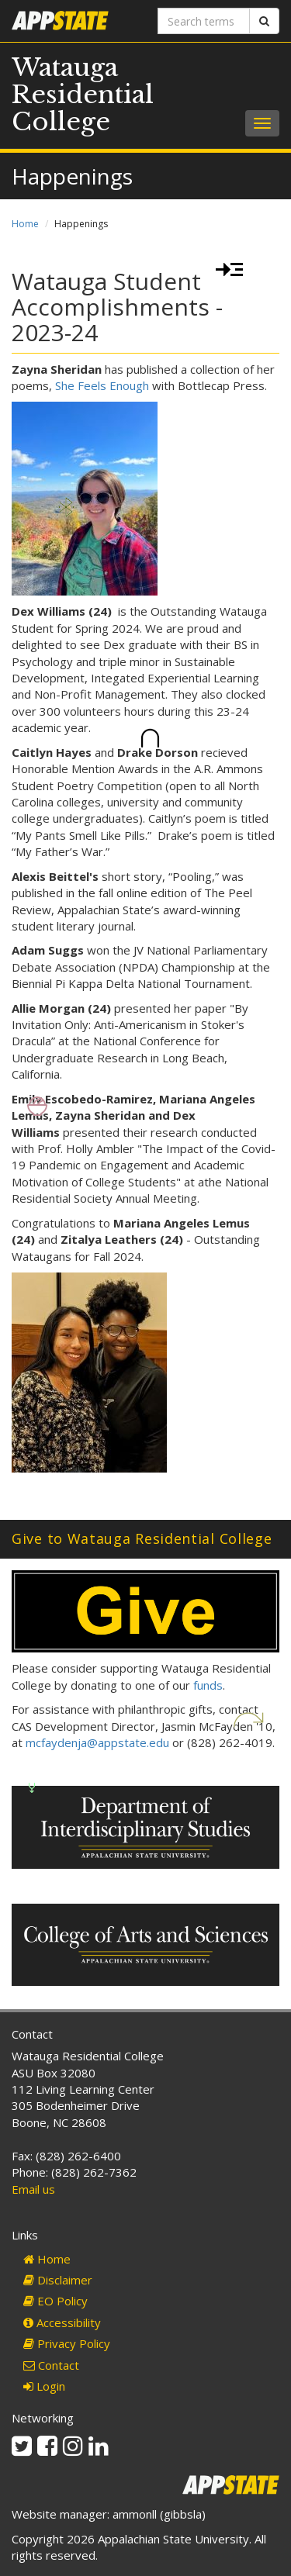 This screenshot has height=2576, width=291. What do you see at coordinates (66, 507) in the screenshot?
I see `indicates an active bluetooth connection` at bounding box center [66, 507].